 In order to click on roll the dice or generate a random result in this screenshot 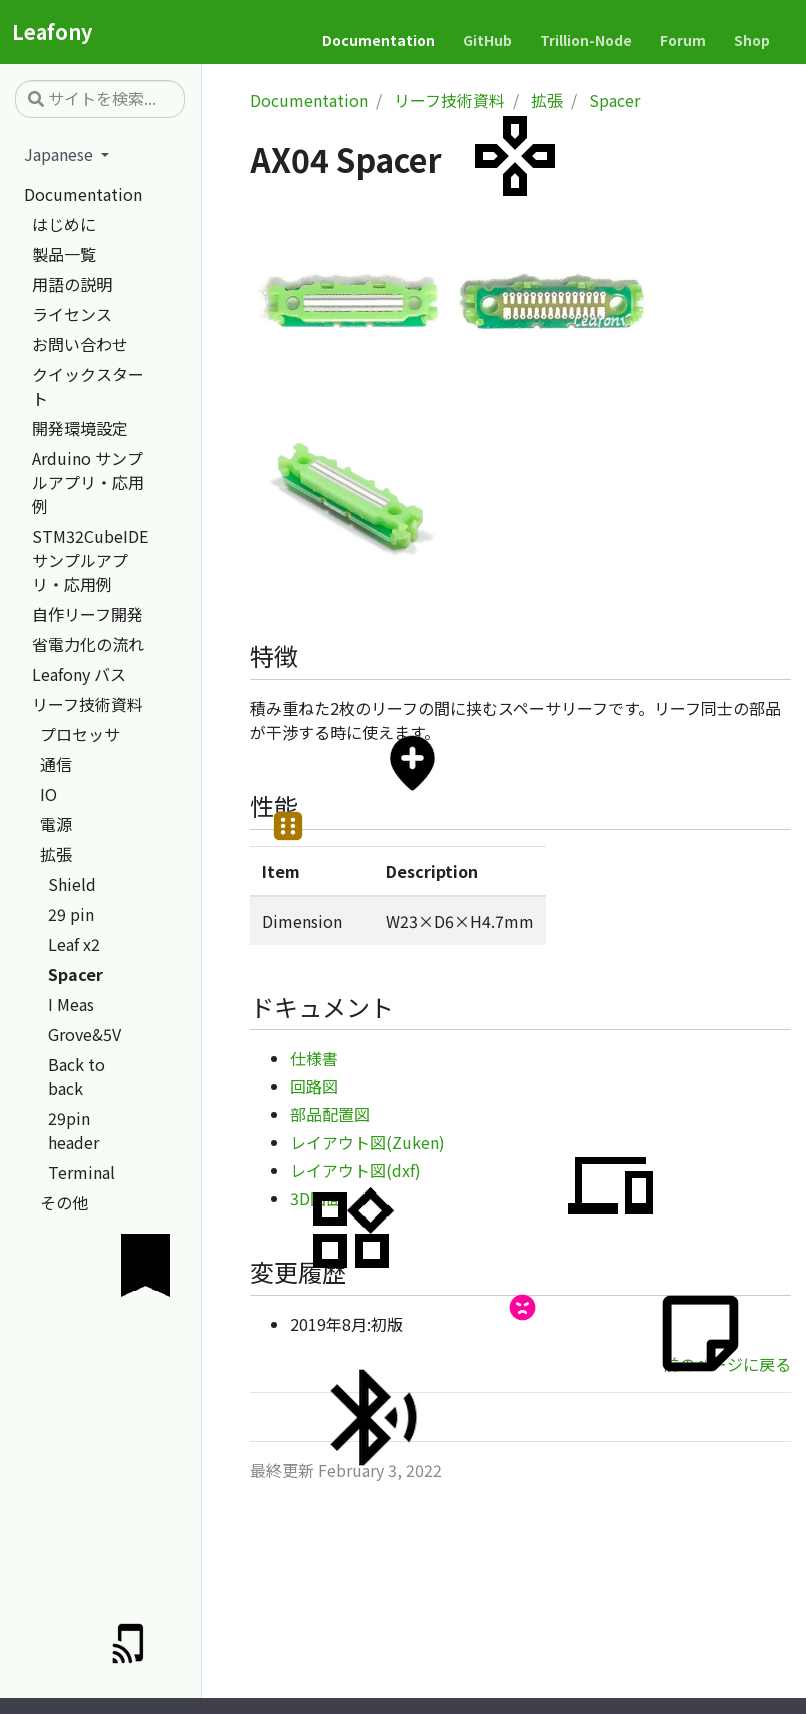, I will do `click(288, 826)`.